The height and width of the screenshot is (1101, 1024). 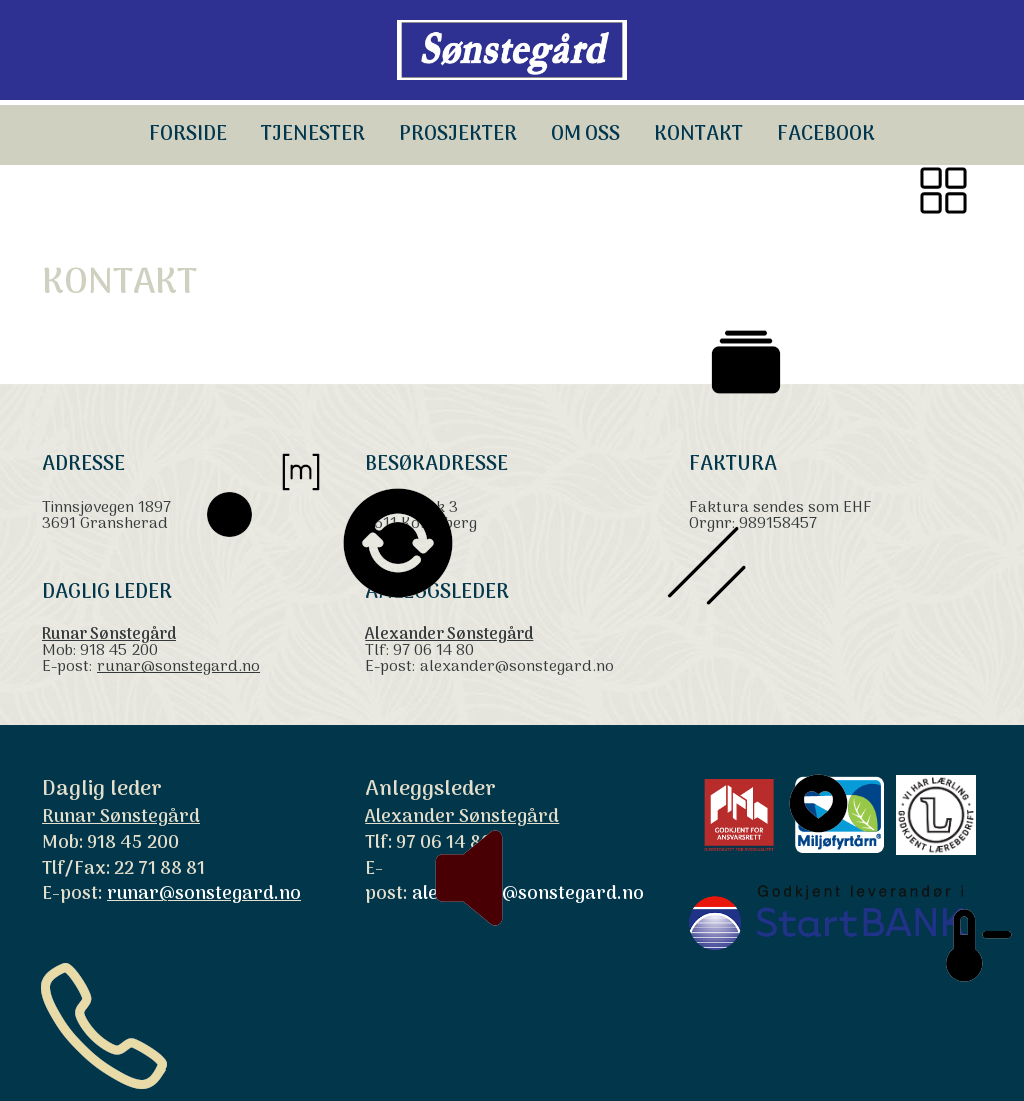 I want to click on add to favorites, so click(x=818, y=803).